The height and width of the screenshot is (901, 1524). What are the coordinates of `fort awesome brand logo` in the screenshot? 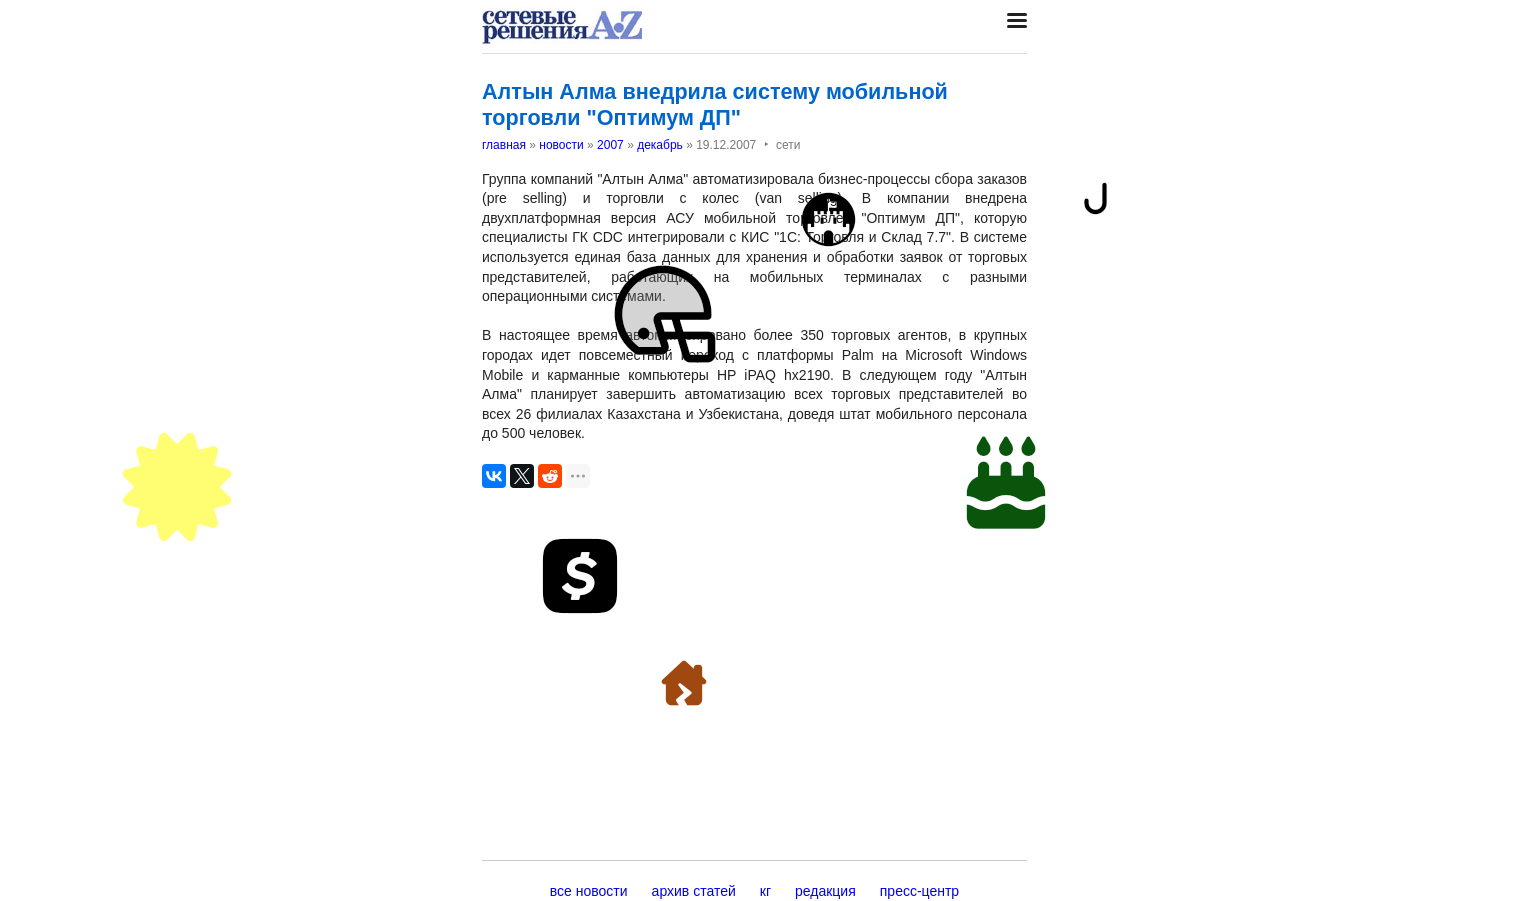 It's located at (828, 219).